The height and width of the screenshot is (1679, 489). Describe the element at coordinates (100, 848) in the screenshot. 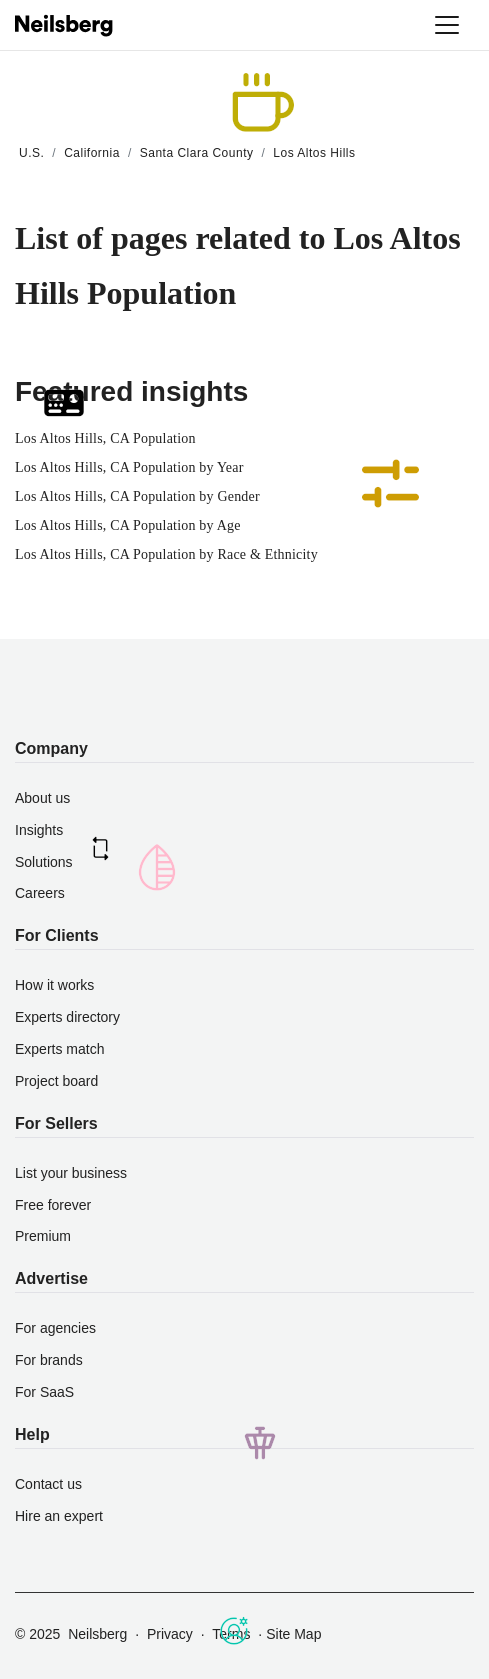

I see `rotate device orientation` at that location.